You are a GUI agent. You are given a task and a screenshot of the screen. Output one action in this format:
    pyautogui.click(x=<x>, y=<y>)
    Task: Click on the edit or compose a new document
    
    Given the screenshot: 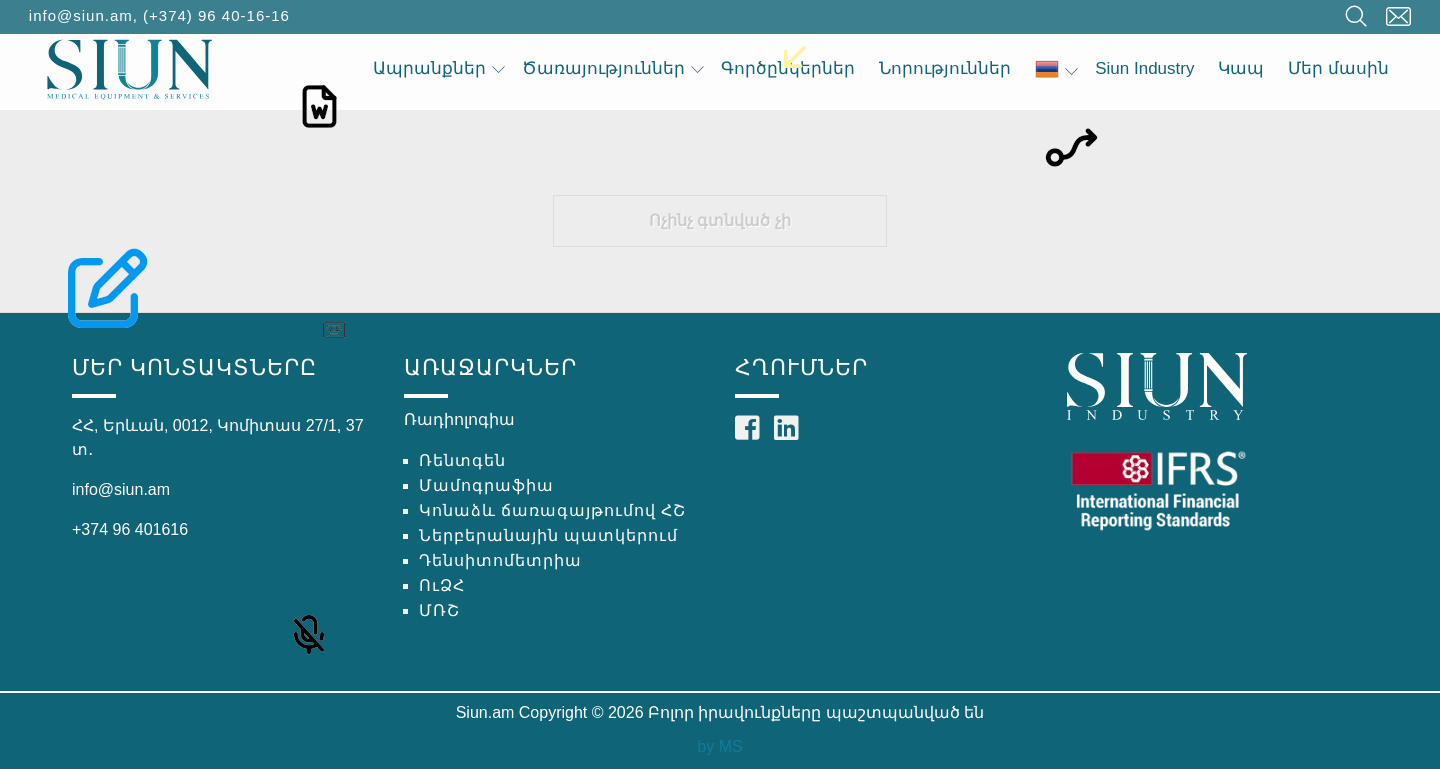 What is the action you would take?
    pyautogui.click(x=108, y=288)
    